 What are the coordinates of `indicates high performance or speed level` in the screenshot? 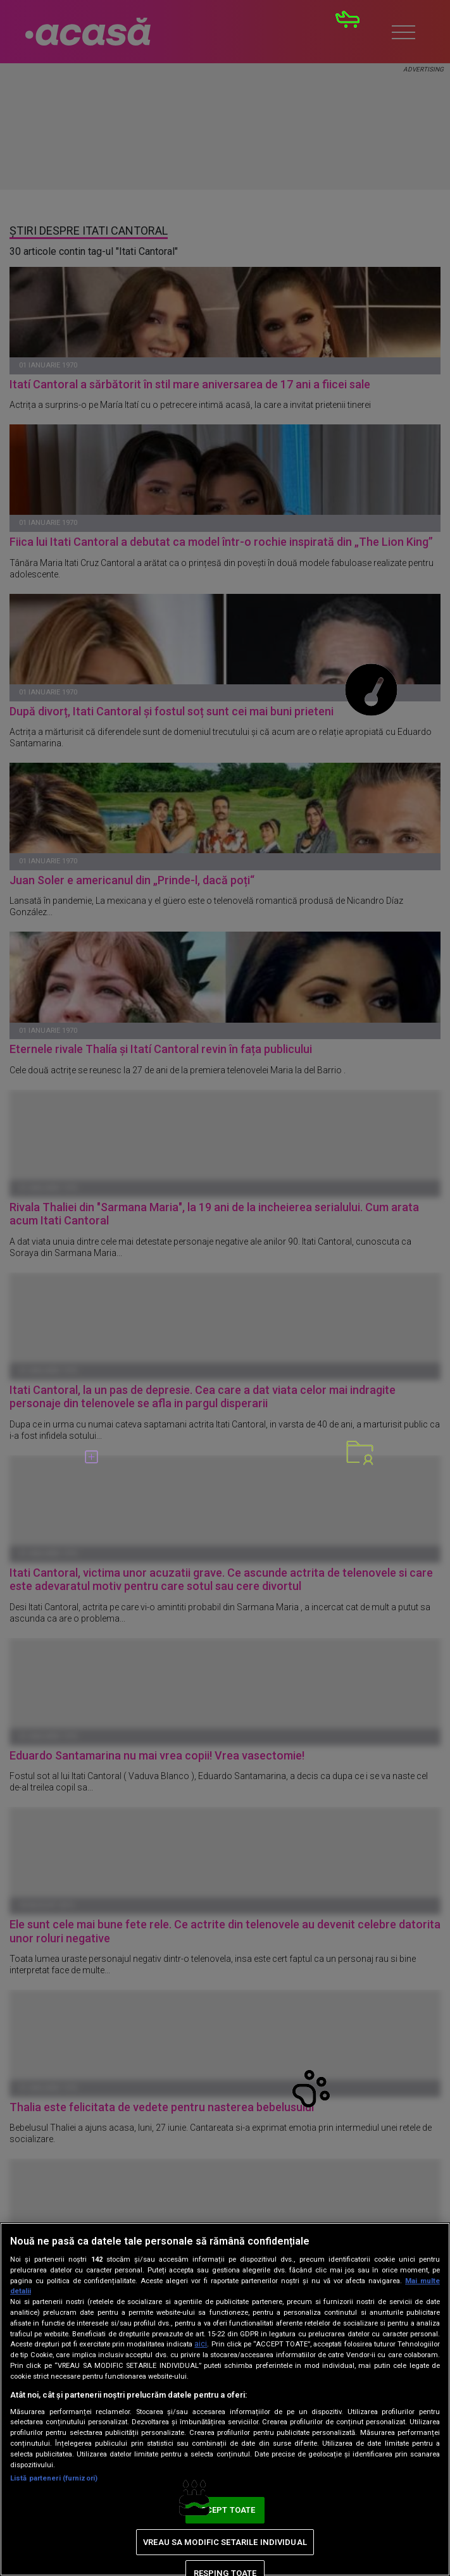 It's located at (371, 689).